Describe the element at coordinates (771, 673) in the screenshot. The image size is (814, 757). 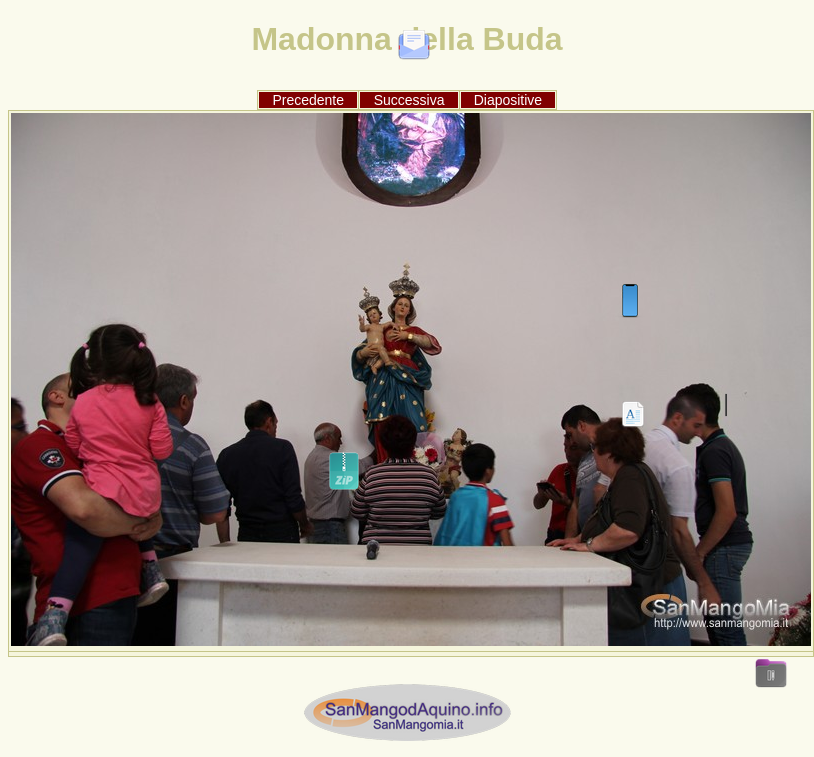
I see `access your templates folder` at that location.